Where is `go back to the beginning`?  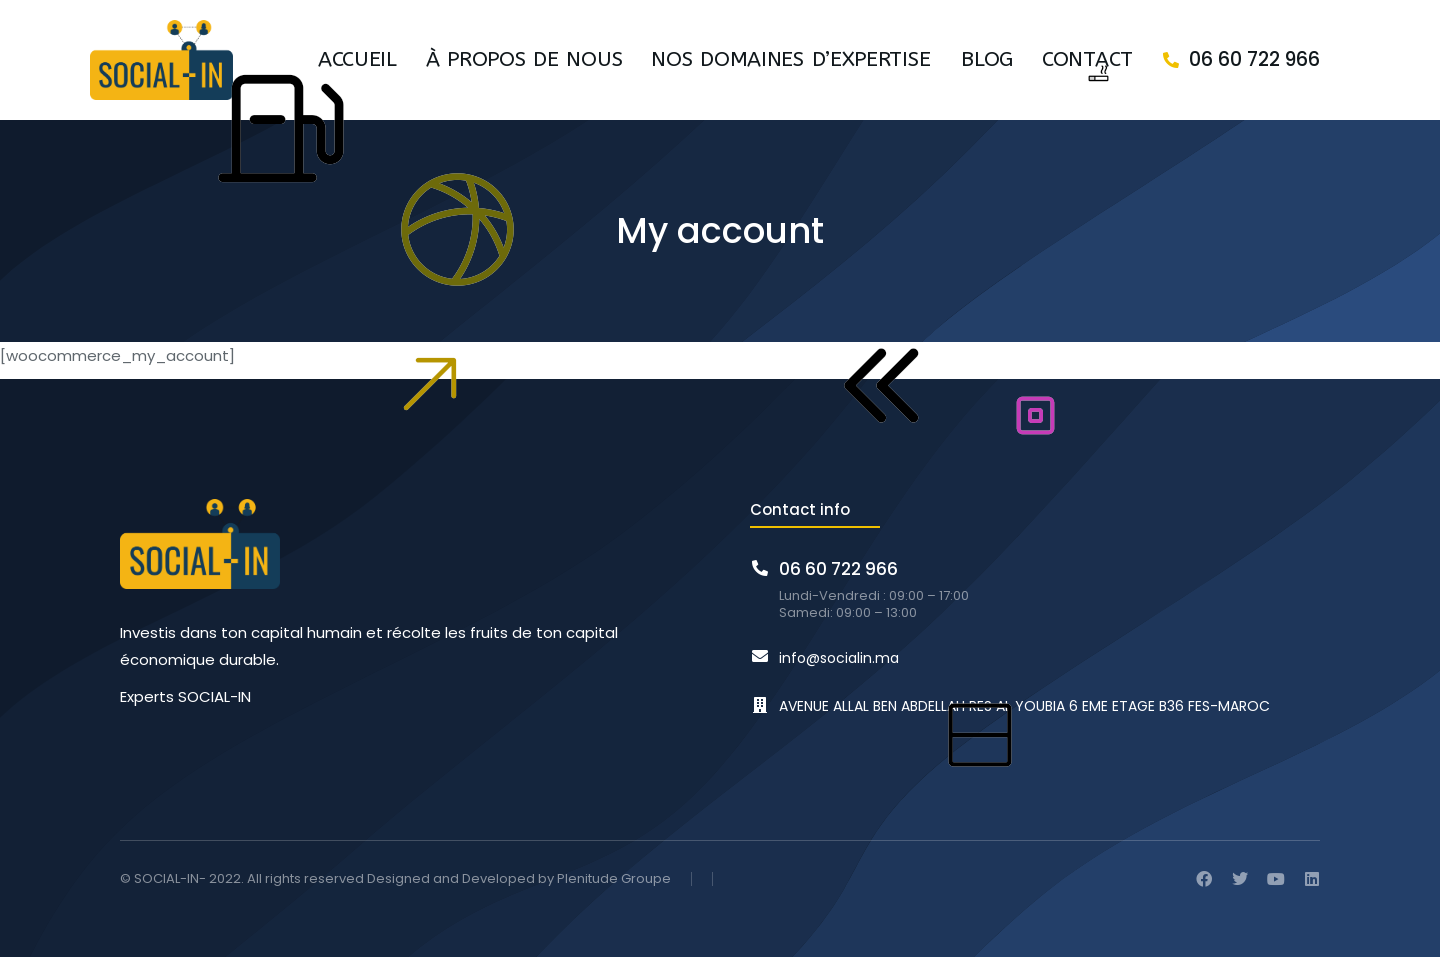
go back to the beginning is located at coordinates (884, 385).